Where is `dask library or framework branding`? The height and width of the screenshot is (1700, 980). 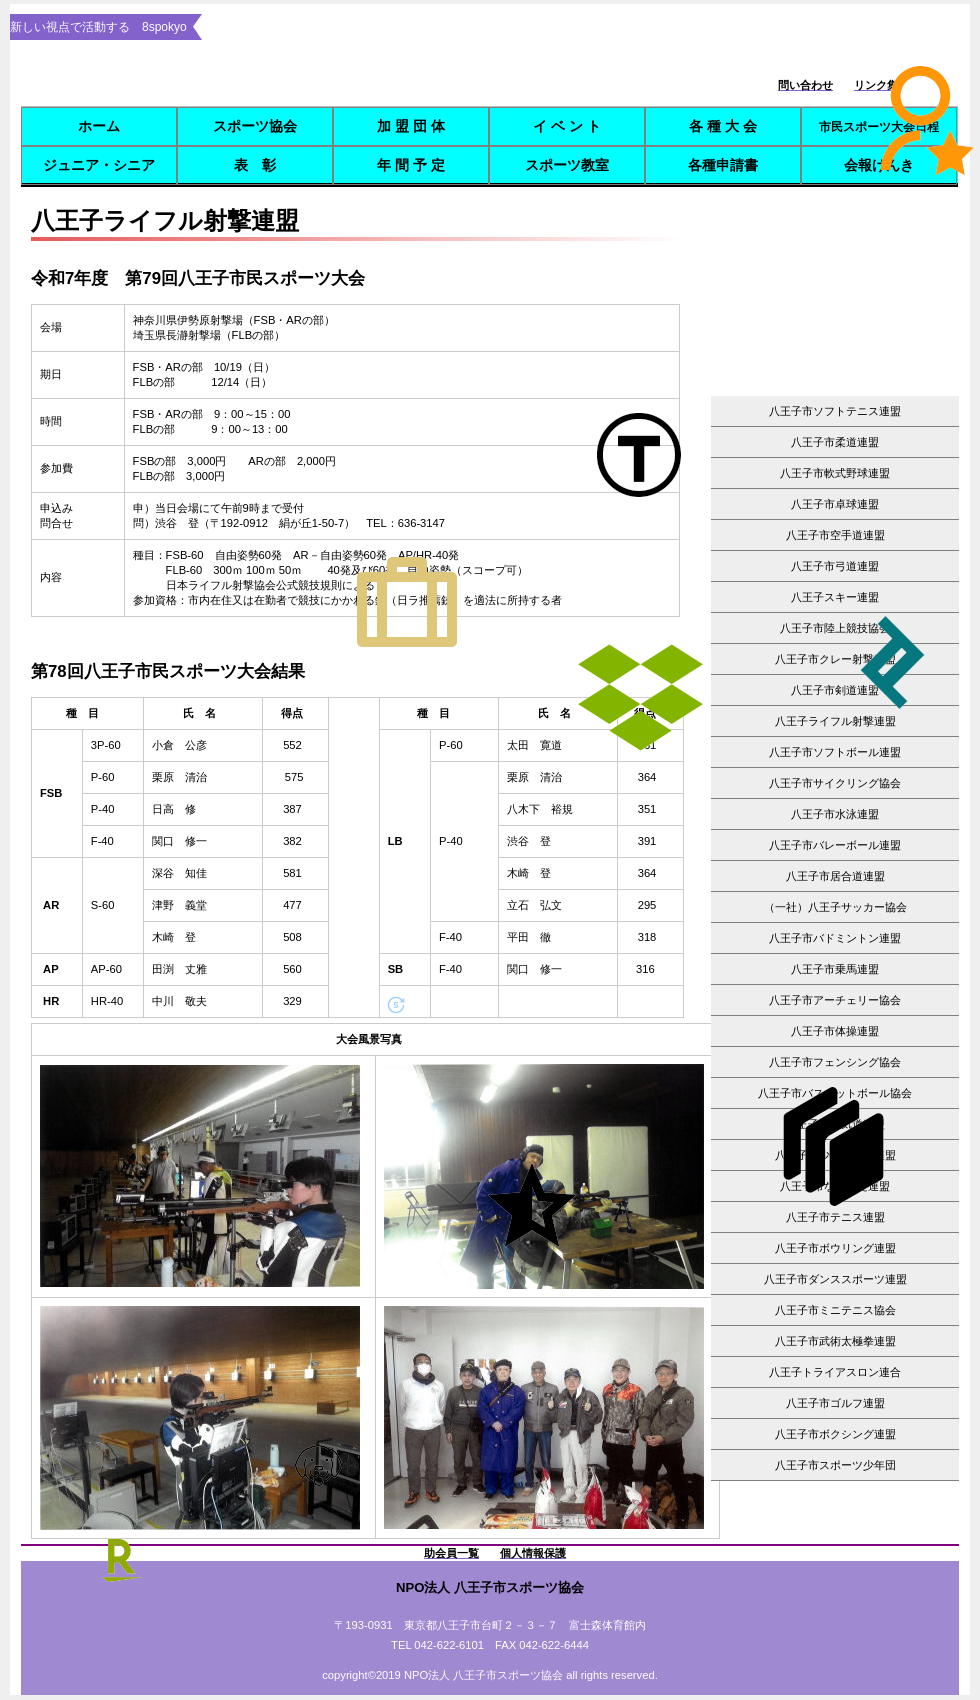 dask library or framework branding is located at coordinates (833, 1146).